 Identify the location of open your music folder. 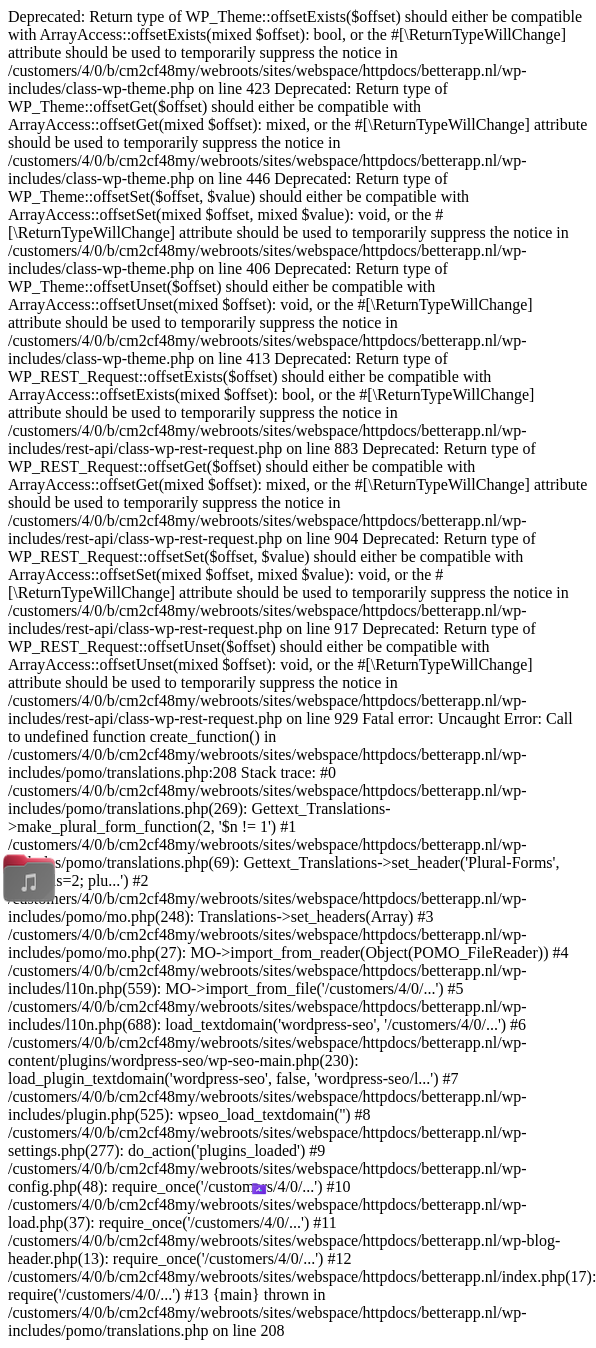
(29, 878).